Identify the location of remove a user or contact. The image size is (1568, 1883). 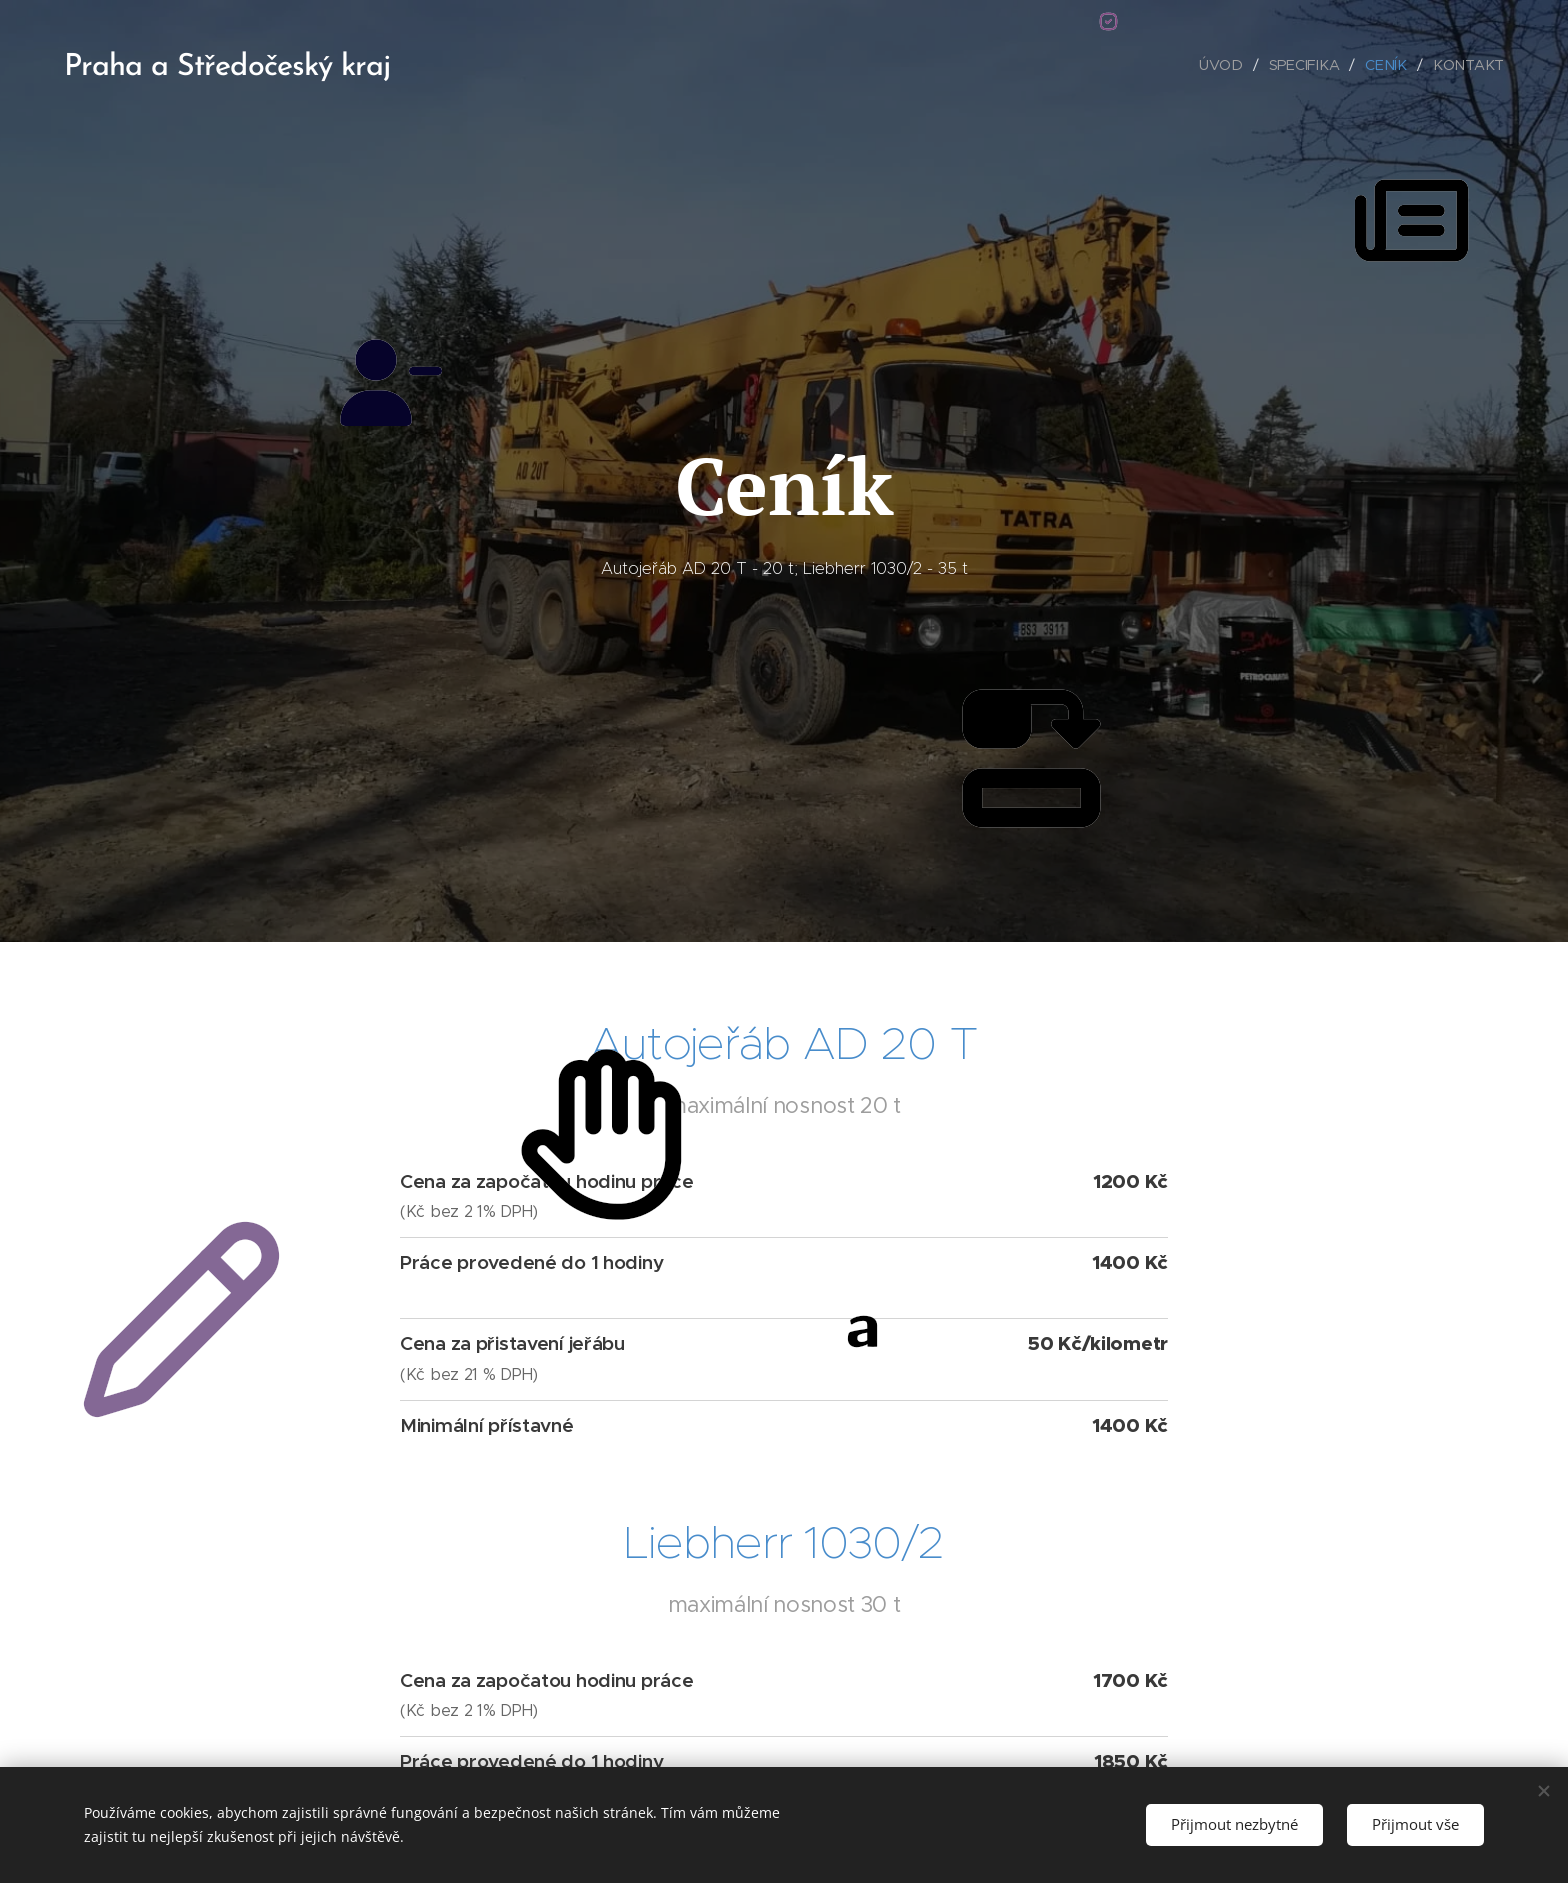
(387, 382).